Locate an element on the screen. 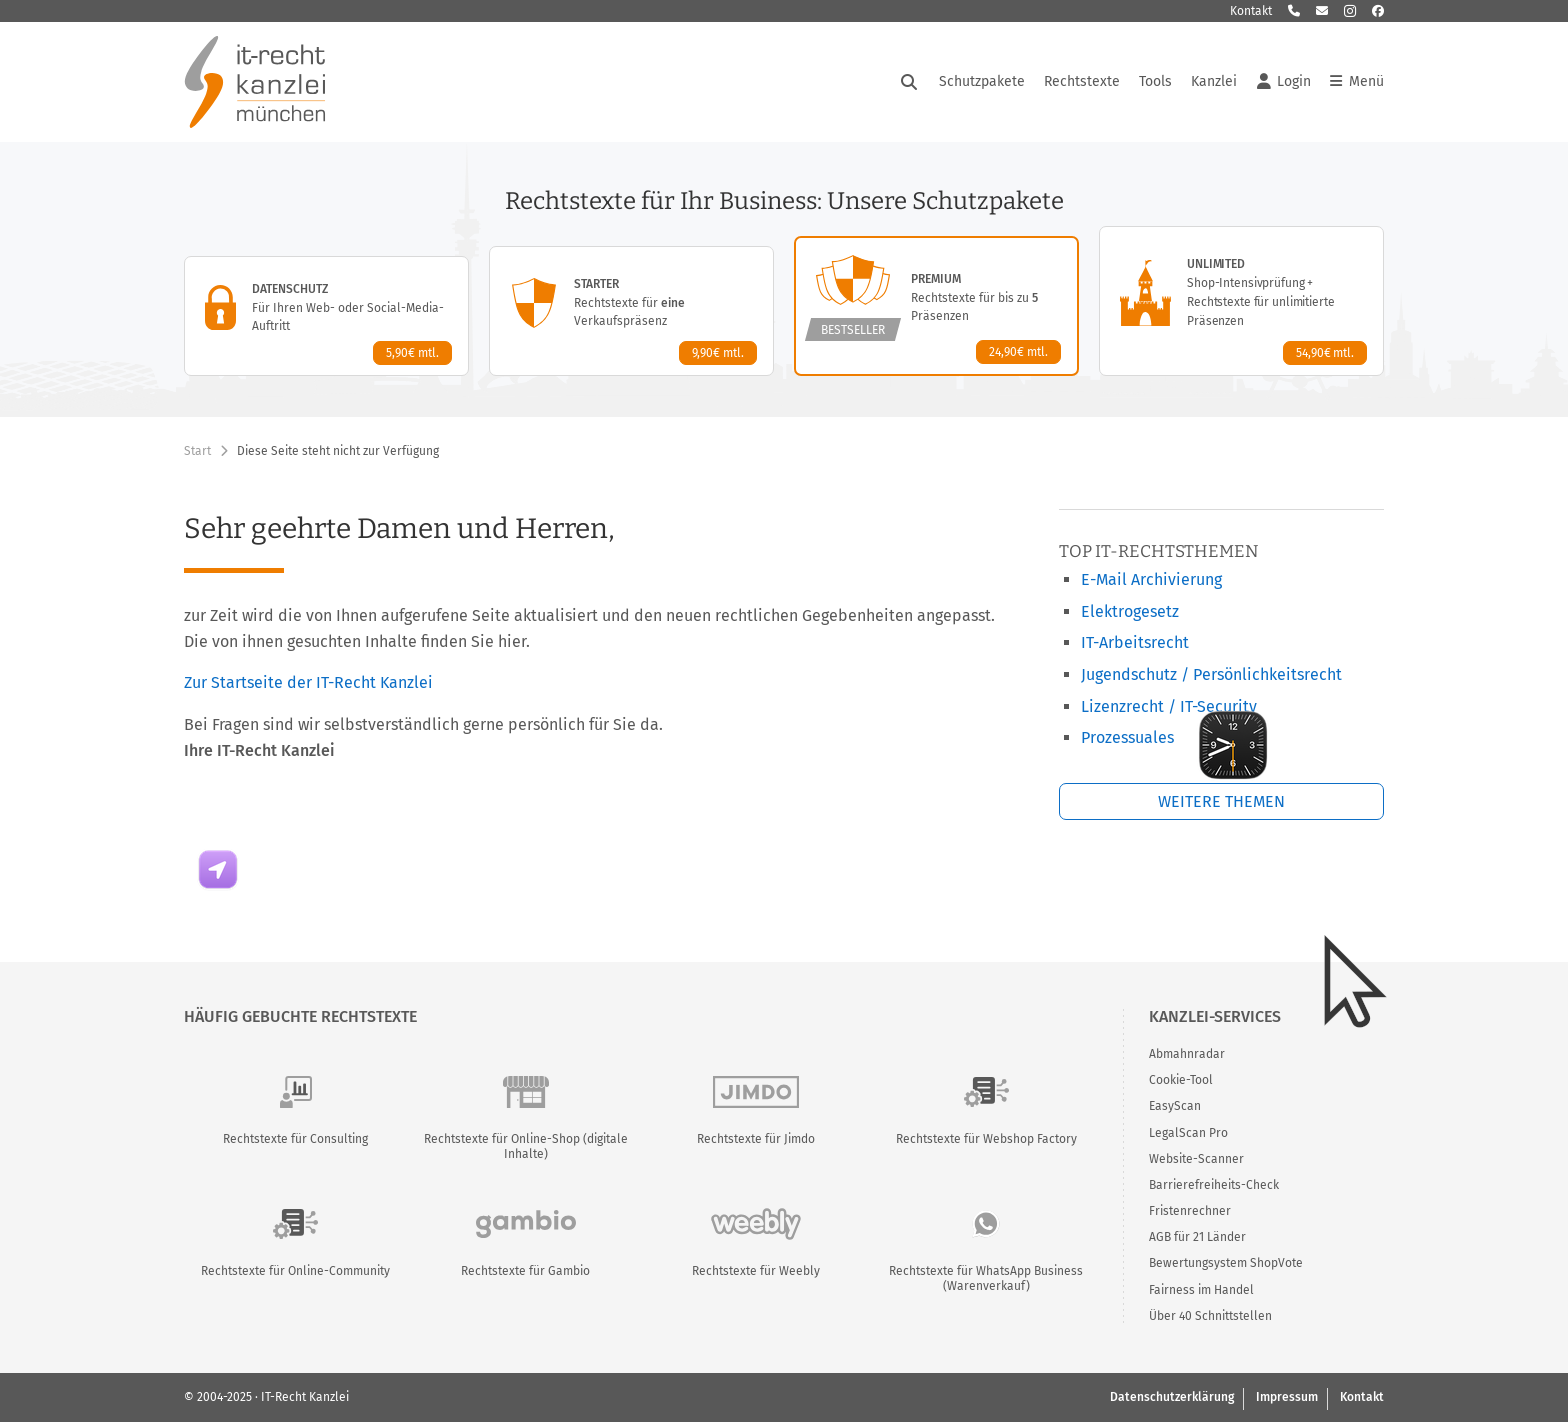 The height and width of the screenshot is (1422, 1568). access location privacy settings is located at coordinates (218, 870).